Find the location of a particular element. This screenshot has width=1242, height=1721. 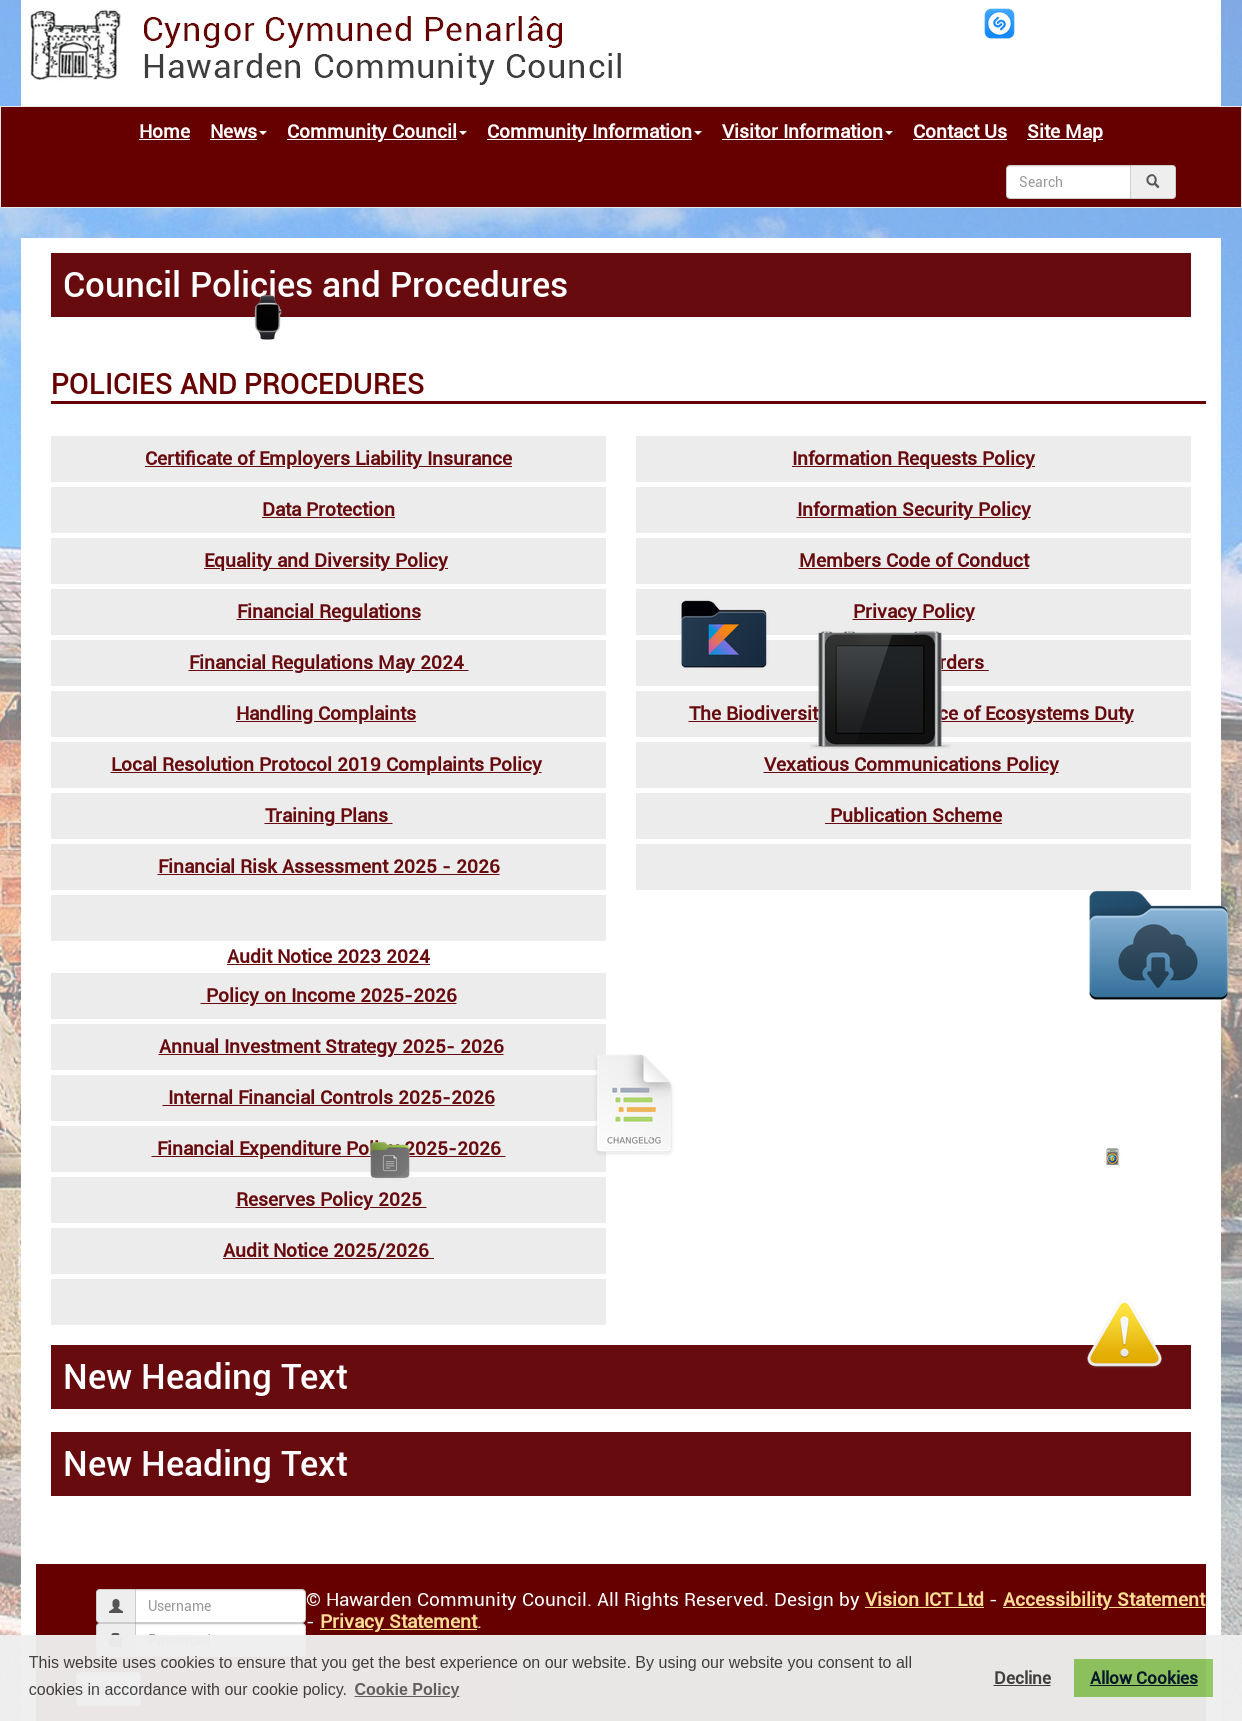

indicates a warning or caution alert requiring attention is located at coordinates (1124, 1333).